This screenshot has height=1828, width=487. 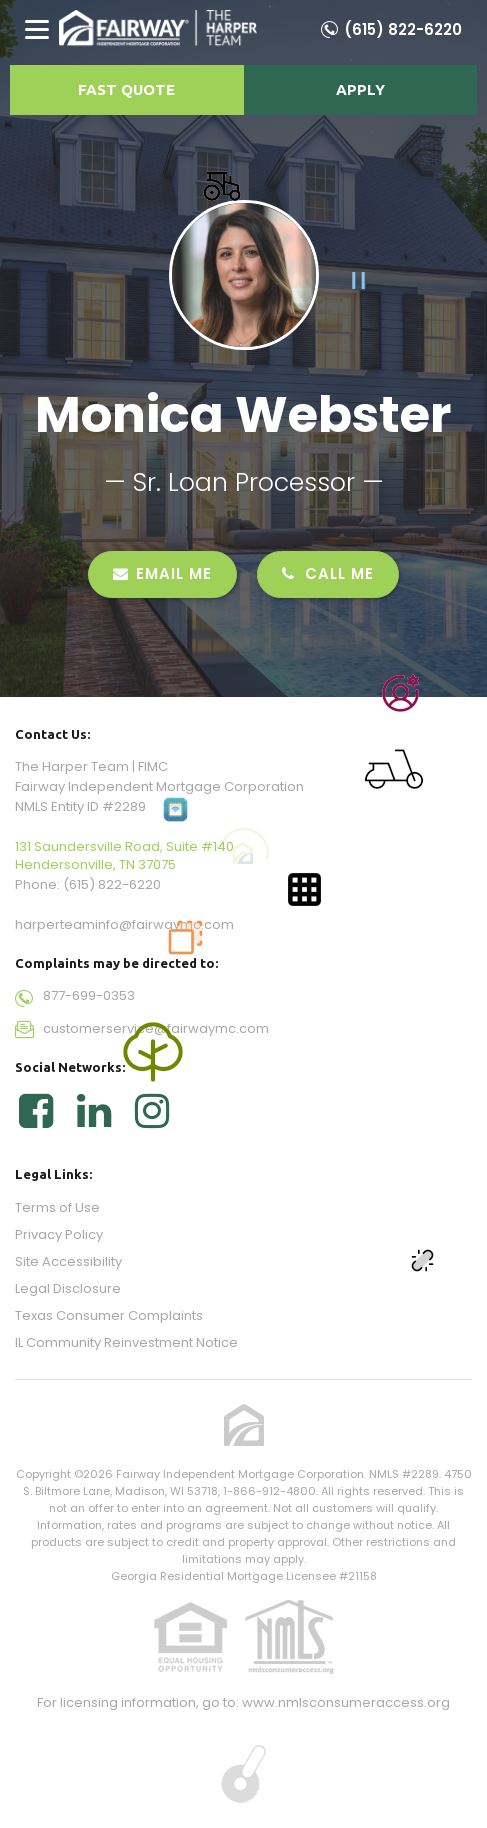 What do you see at coordinates (221, 185) in the screenshot?
I see `access farming or agricultural features` at bounding box center [221, 185].